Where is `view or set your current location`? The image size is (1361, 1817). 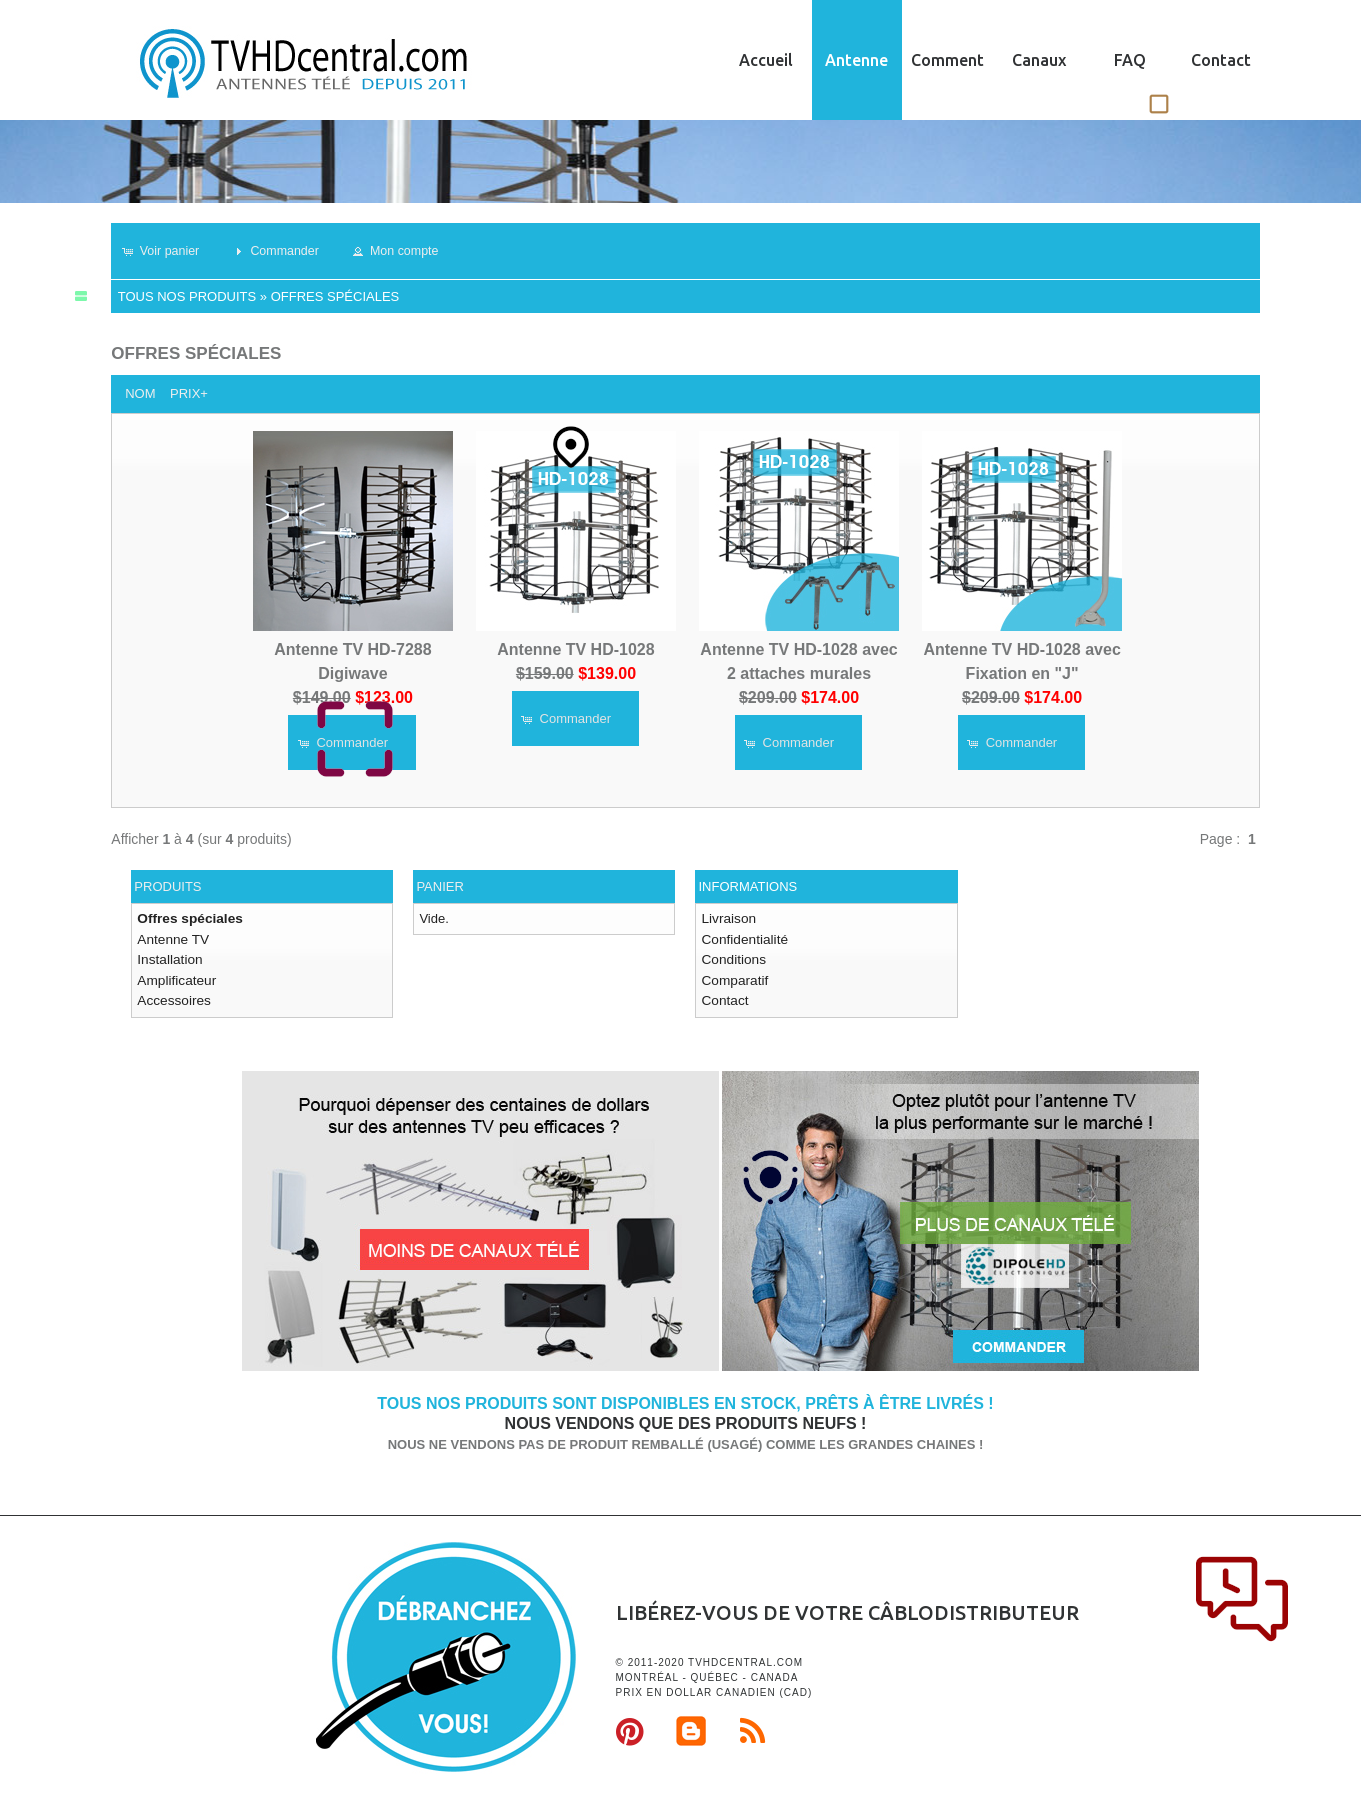
view or set your current location is located at coordinates (571, 447).